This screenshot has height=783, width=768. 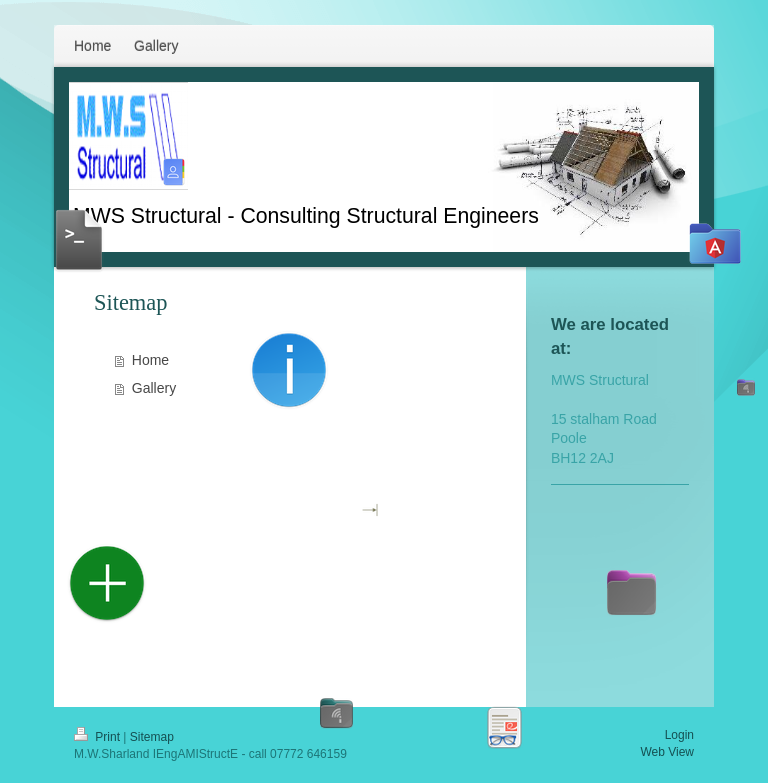 What do you see at coordinates (715, 245) in the screenshot?
I see `open folder containing Angular project files` at bounding box center [715, 245].